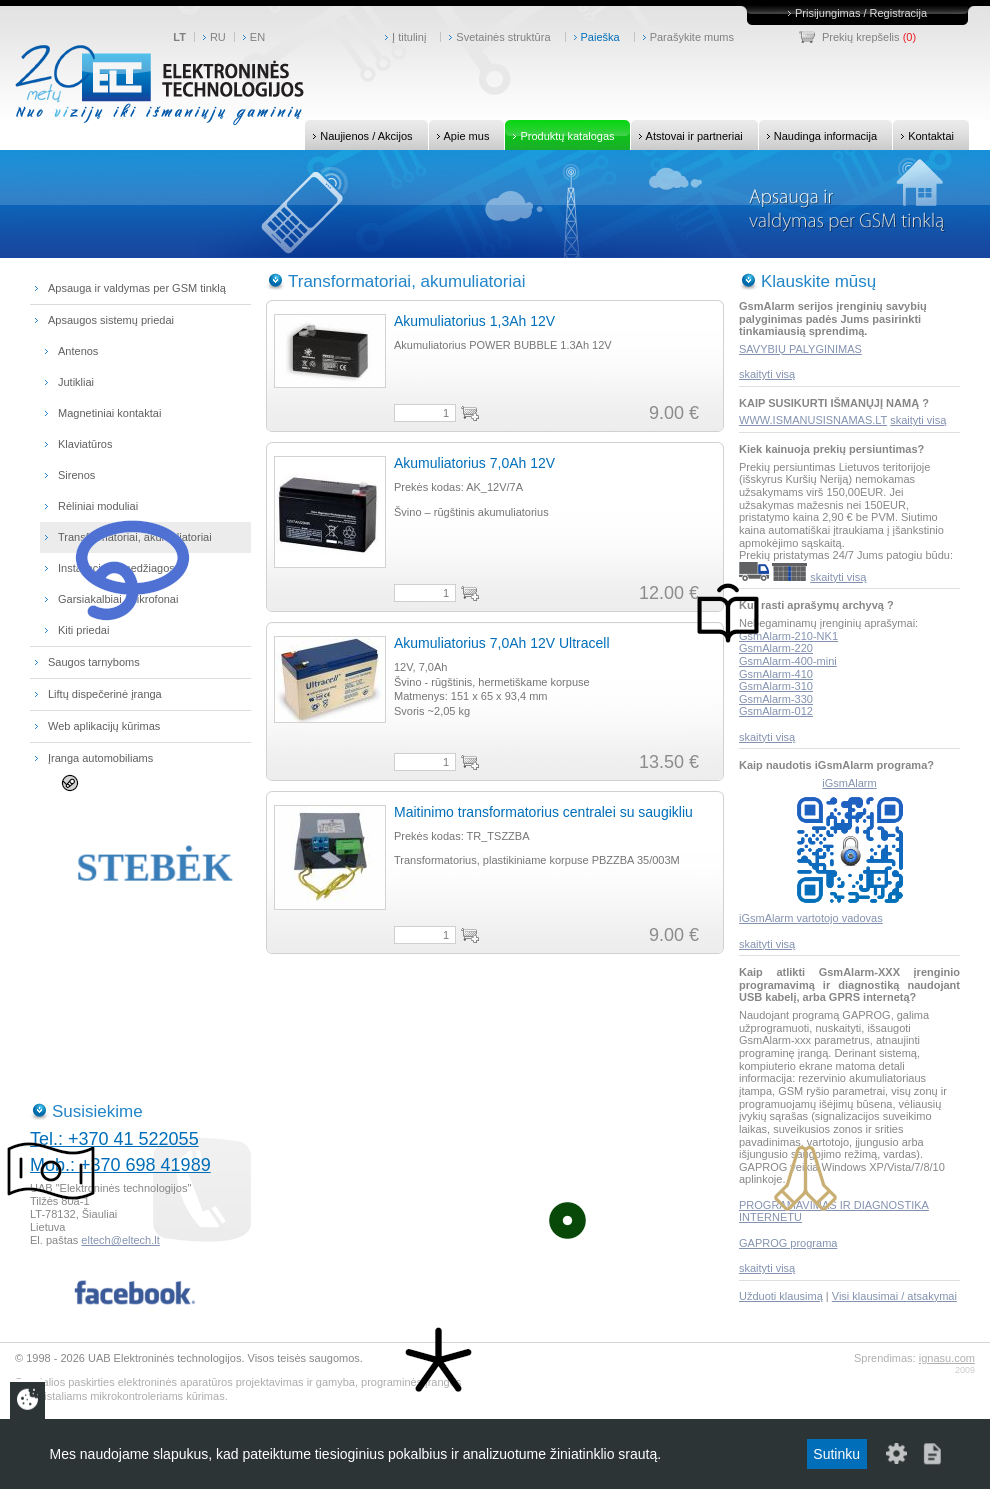 Image resolution: width=990 pixels, height=1489 pixels. What do you see at coordinates (728, 612) in the screenshot?
I see `view user profile or contact details` at bounding box center [728, 612].